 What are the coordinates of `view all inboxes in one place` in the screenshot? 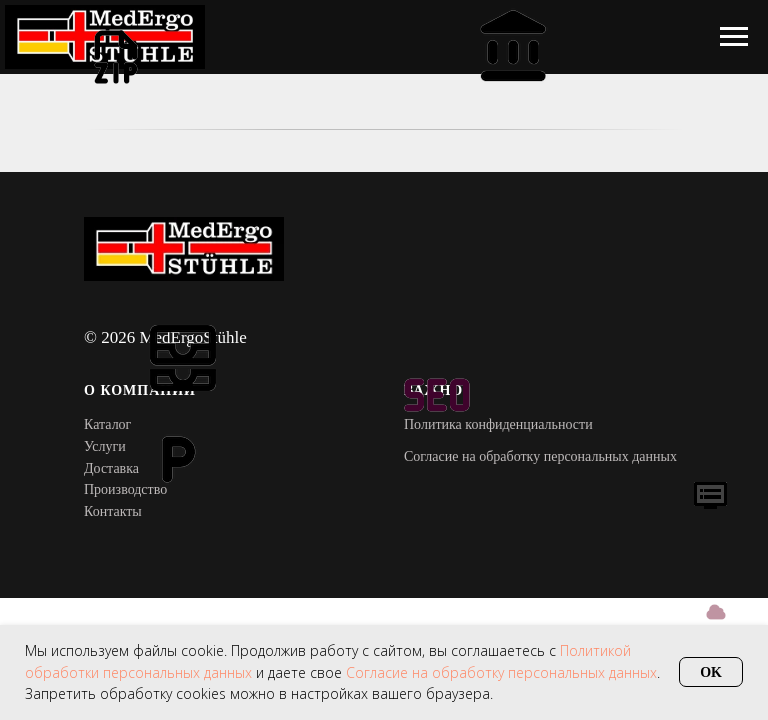 It's located at (183, 358).